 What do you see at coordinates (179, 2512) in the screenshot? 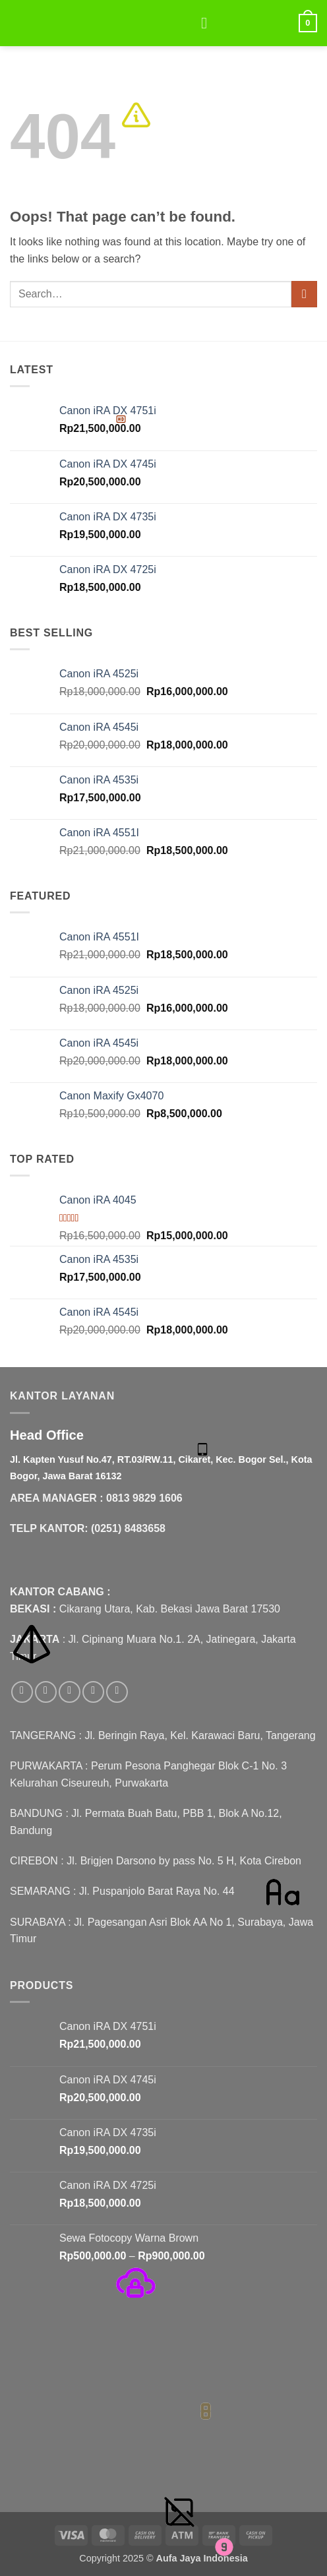
I see `image failed to load` at bounding box center [179, 2512].